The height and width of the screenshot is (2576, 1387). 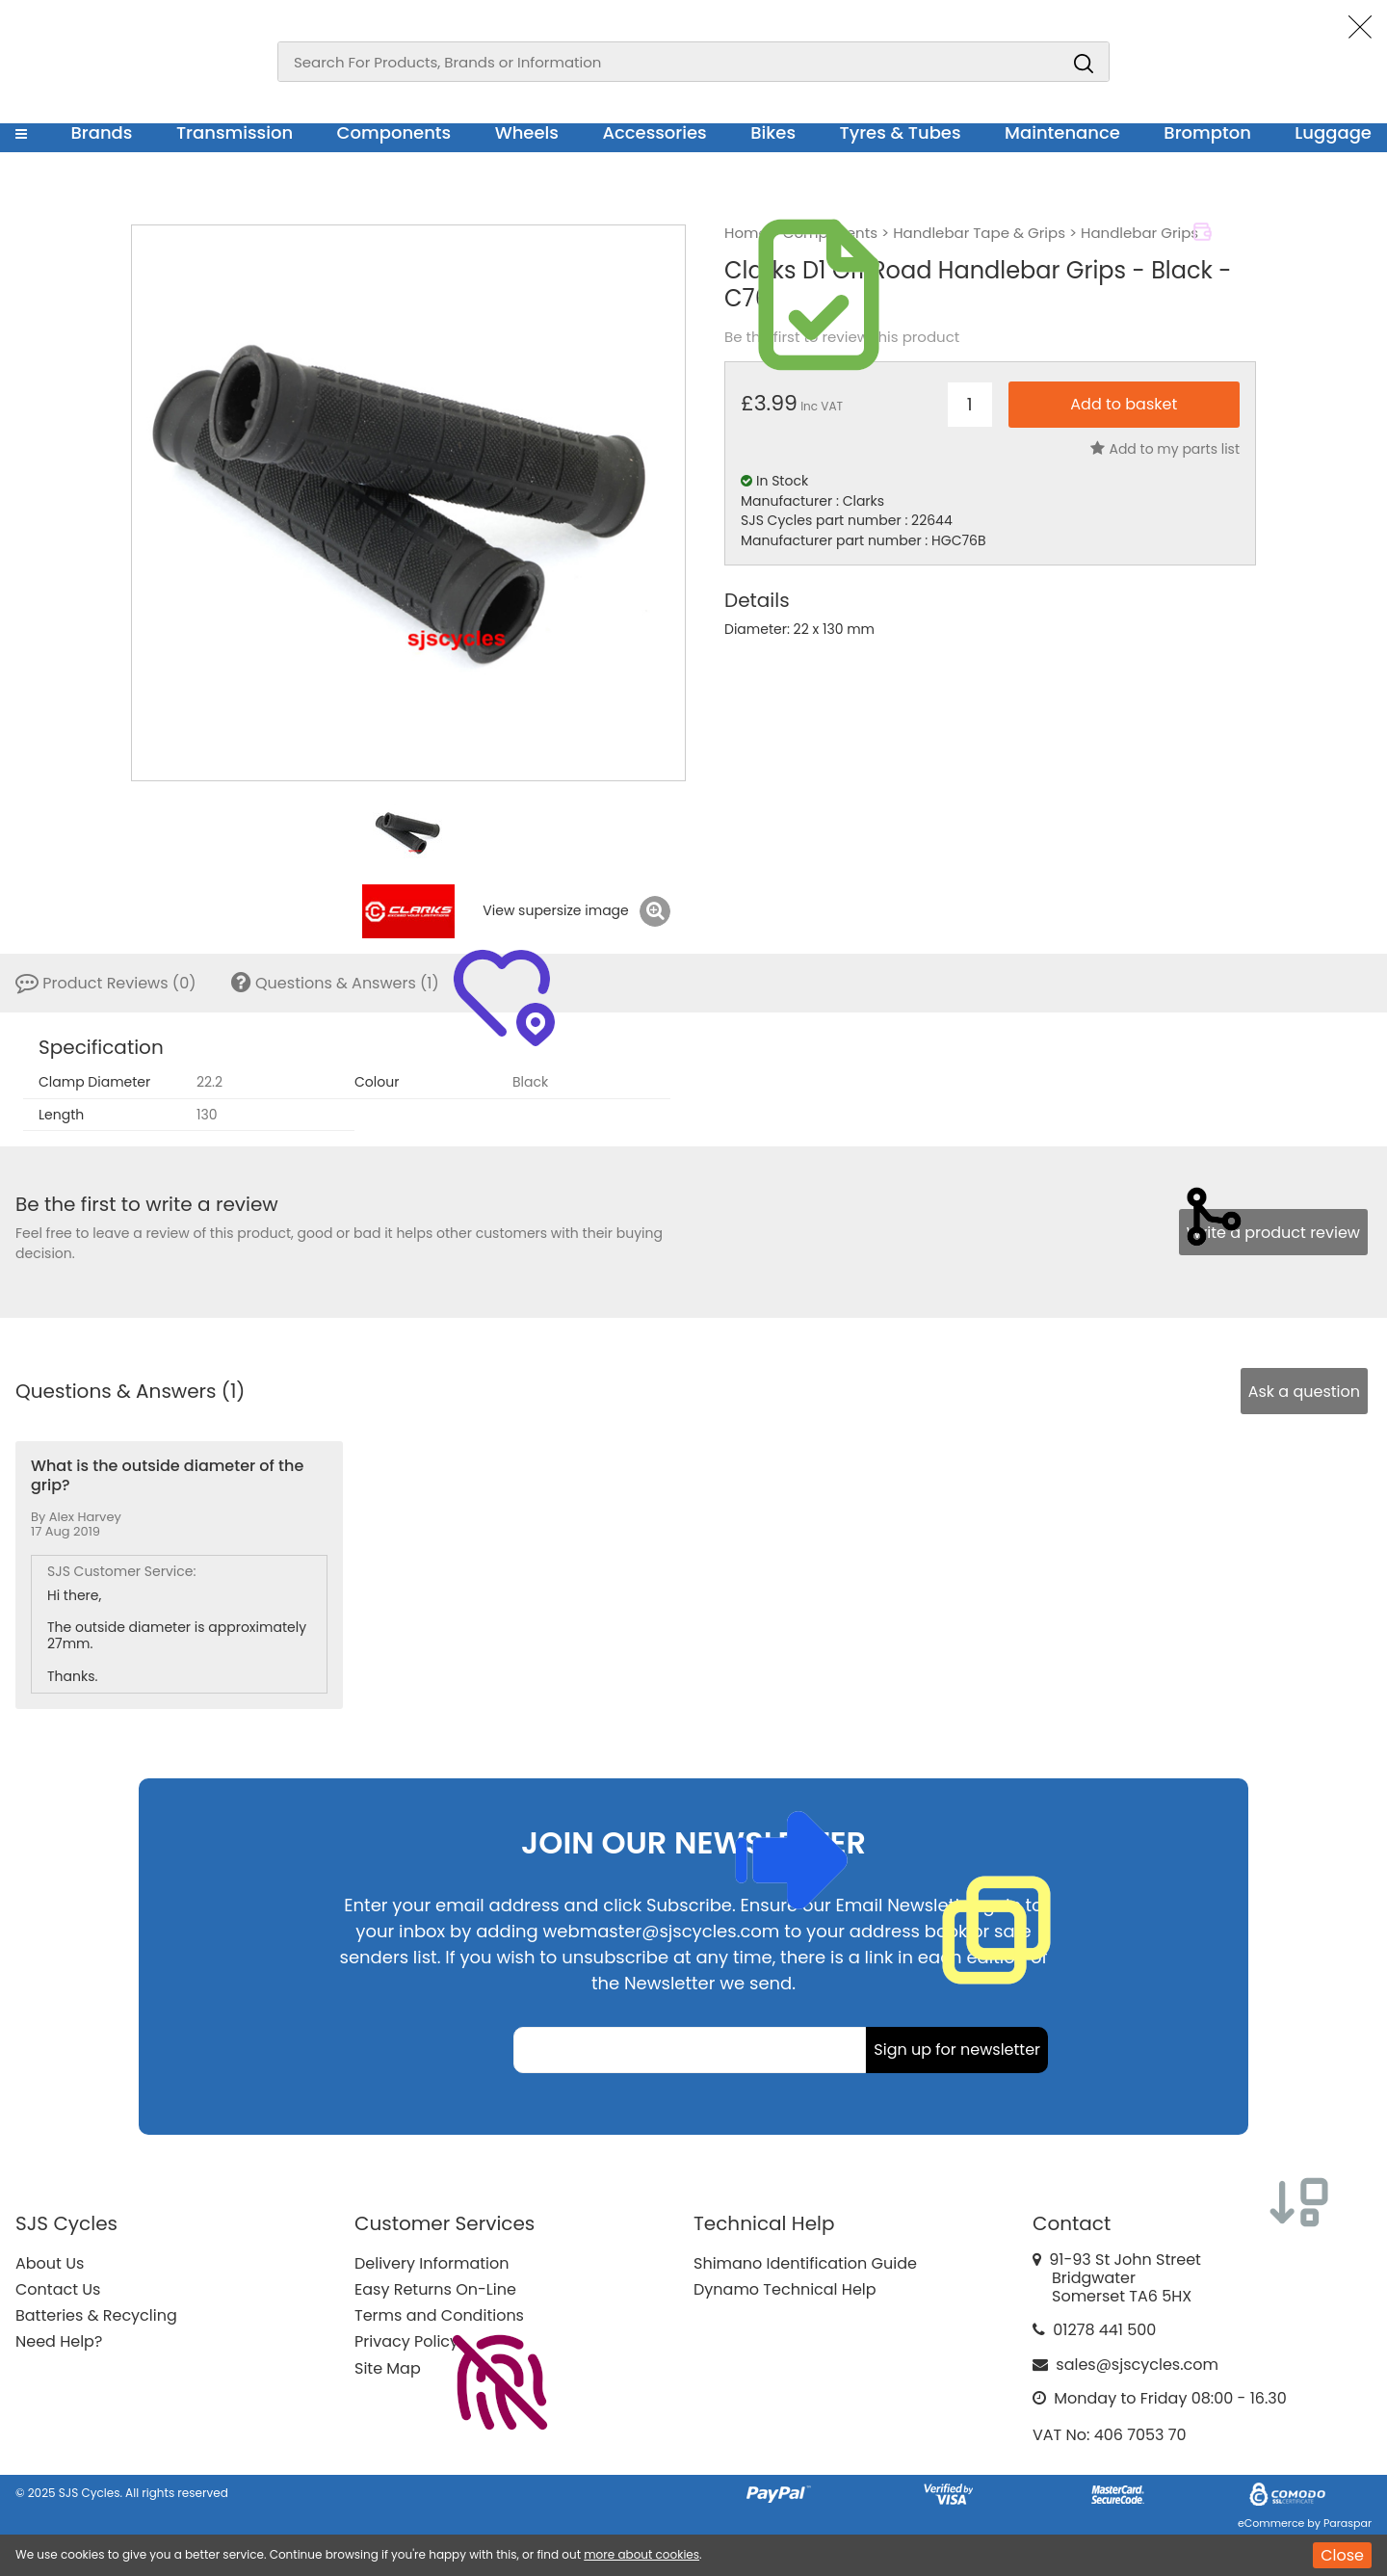 What do you see at coordinates (502, 993) in the screenshot?
I see `save this location to favorites` at bounding box center [502, 993].